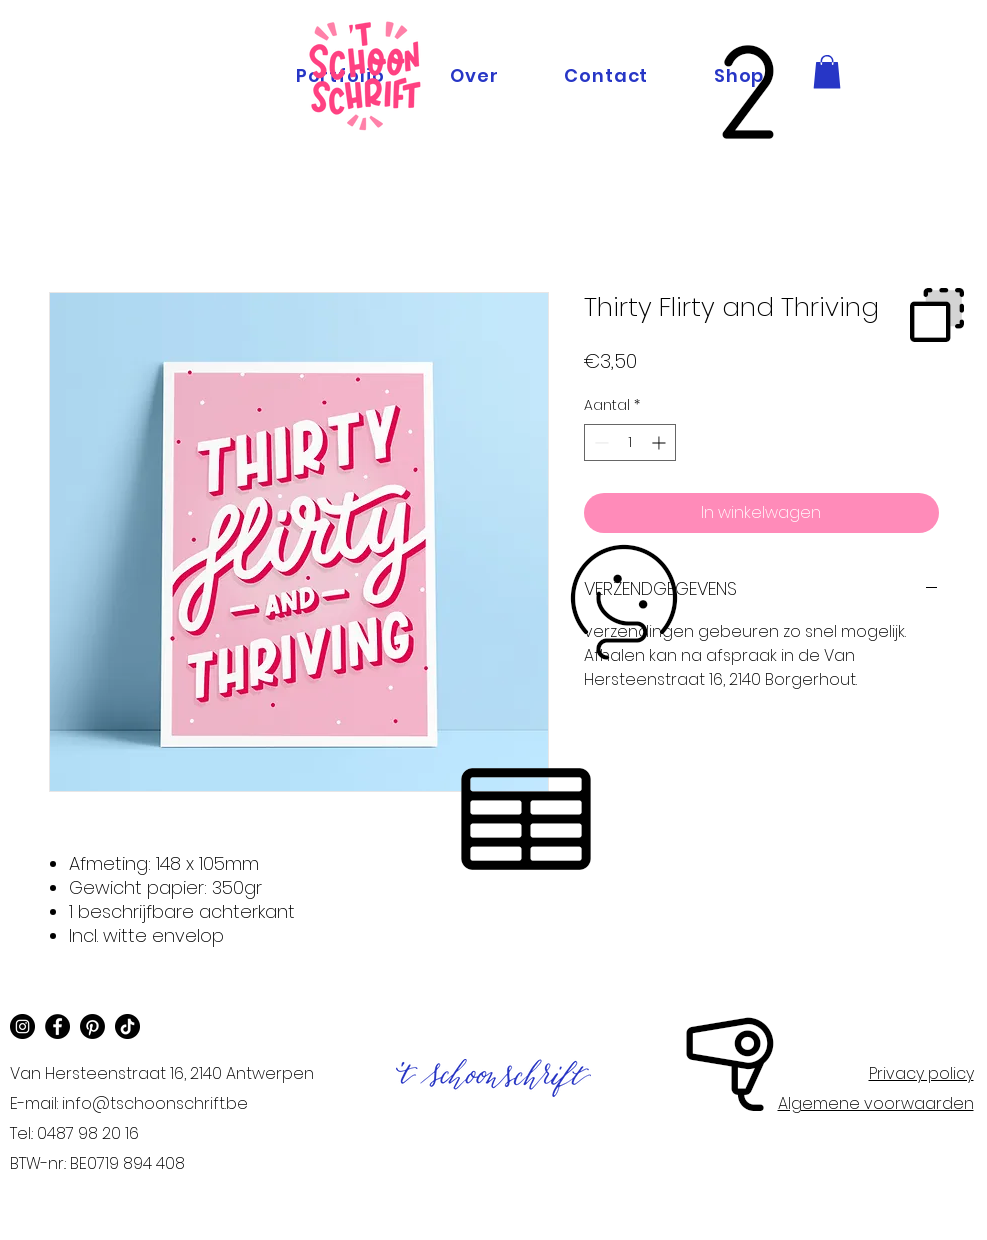  What do you see at coordinates (624, 598) in the screenshot?
I see `indicates overwhelmed or stressed state` at bounding box center [624, 598].